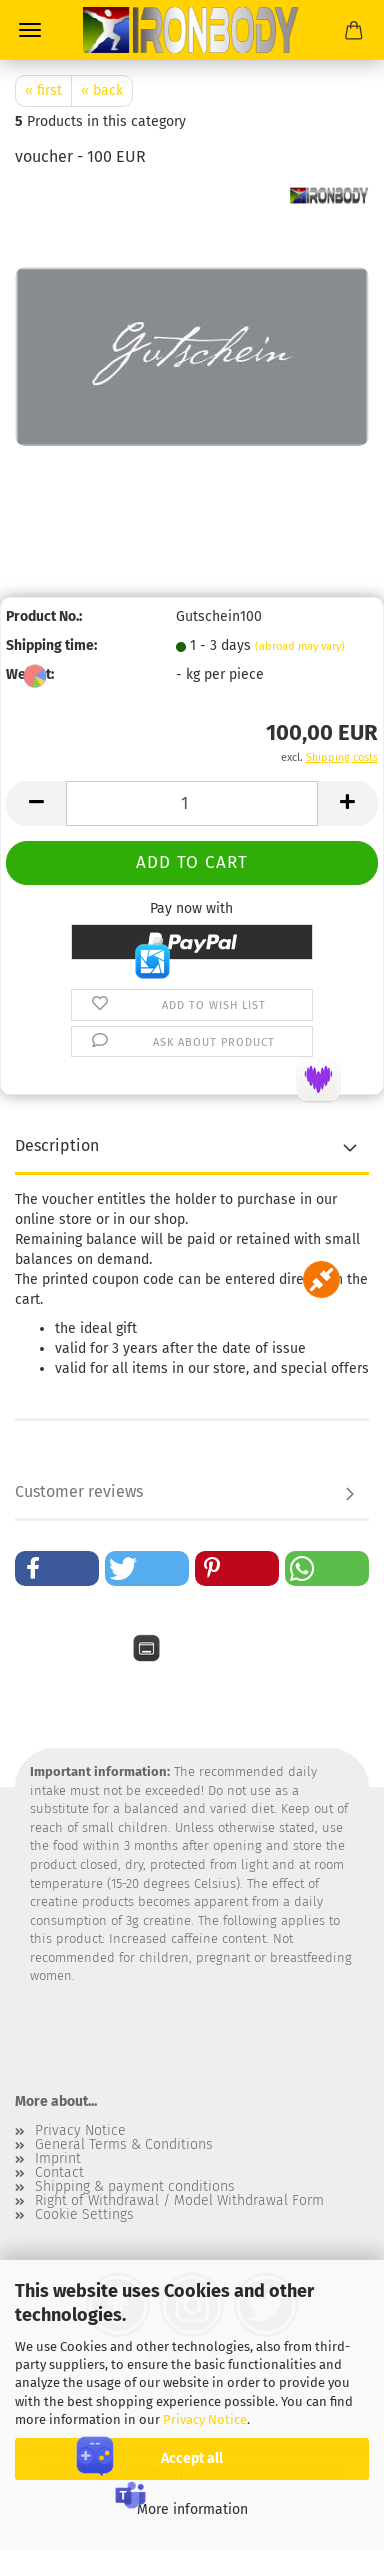  What do you see at coordinates (130, 2495) in the screenshot?
I see `open microsoft teams` at bounding box center [130, 2495].